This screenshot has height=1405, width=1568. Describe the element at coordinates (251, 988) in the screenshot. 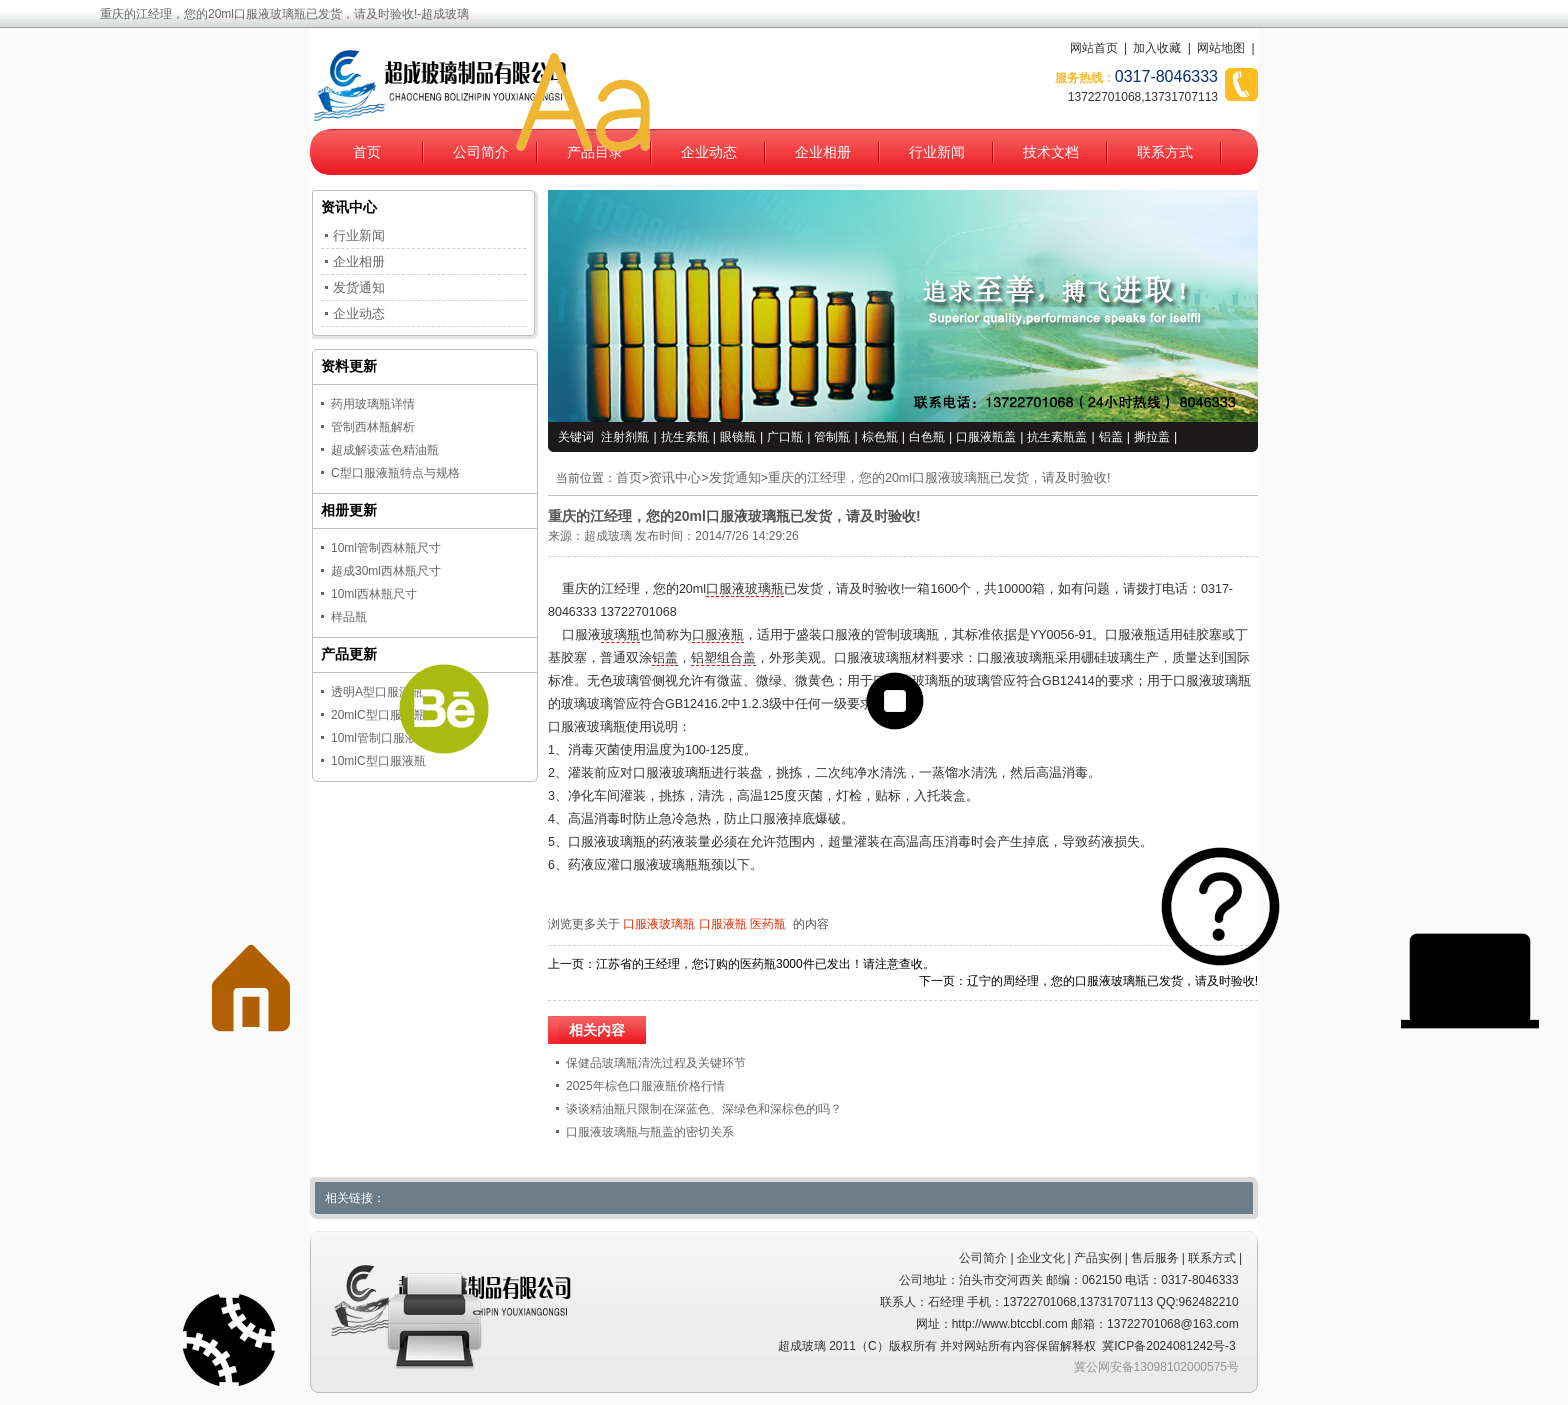

I see `navigate to home screen` at that location.